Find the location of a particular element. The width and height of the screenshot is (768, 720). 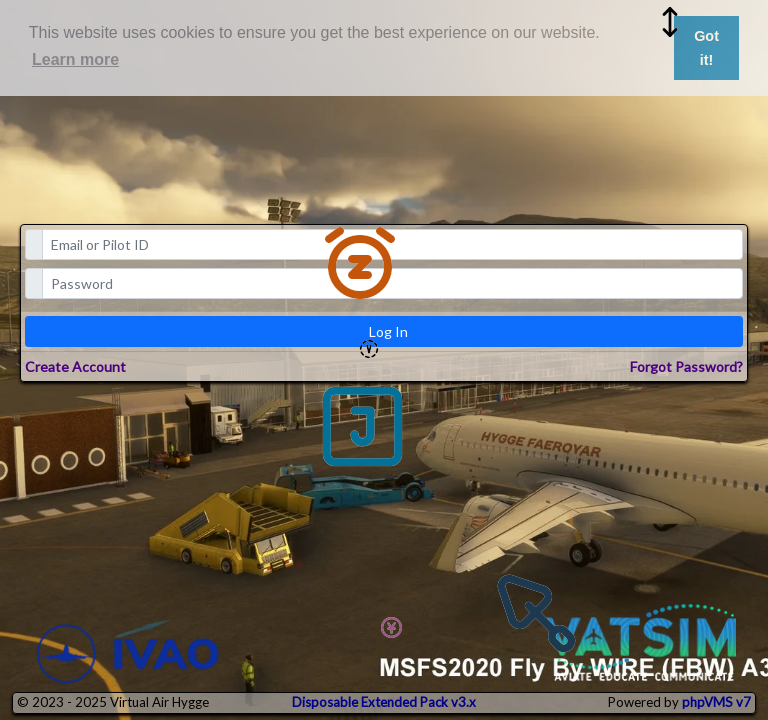

indicates a pending or in-progress verification status is located at coordinates (369, 349).